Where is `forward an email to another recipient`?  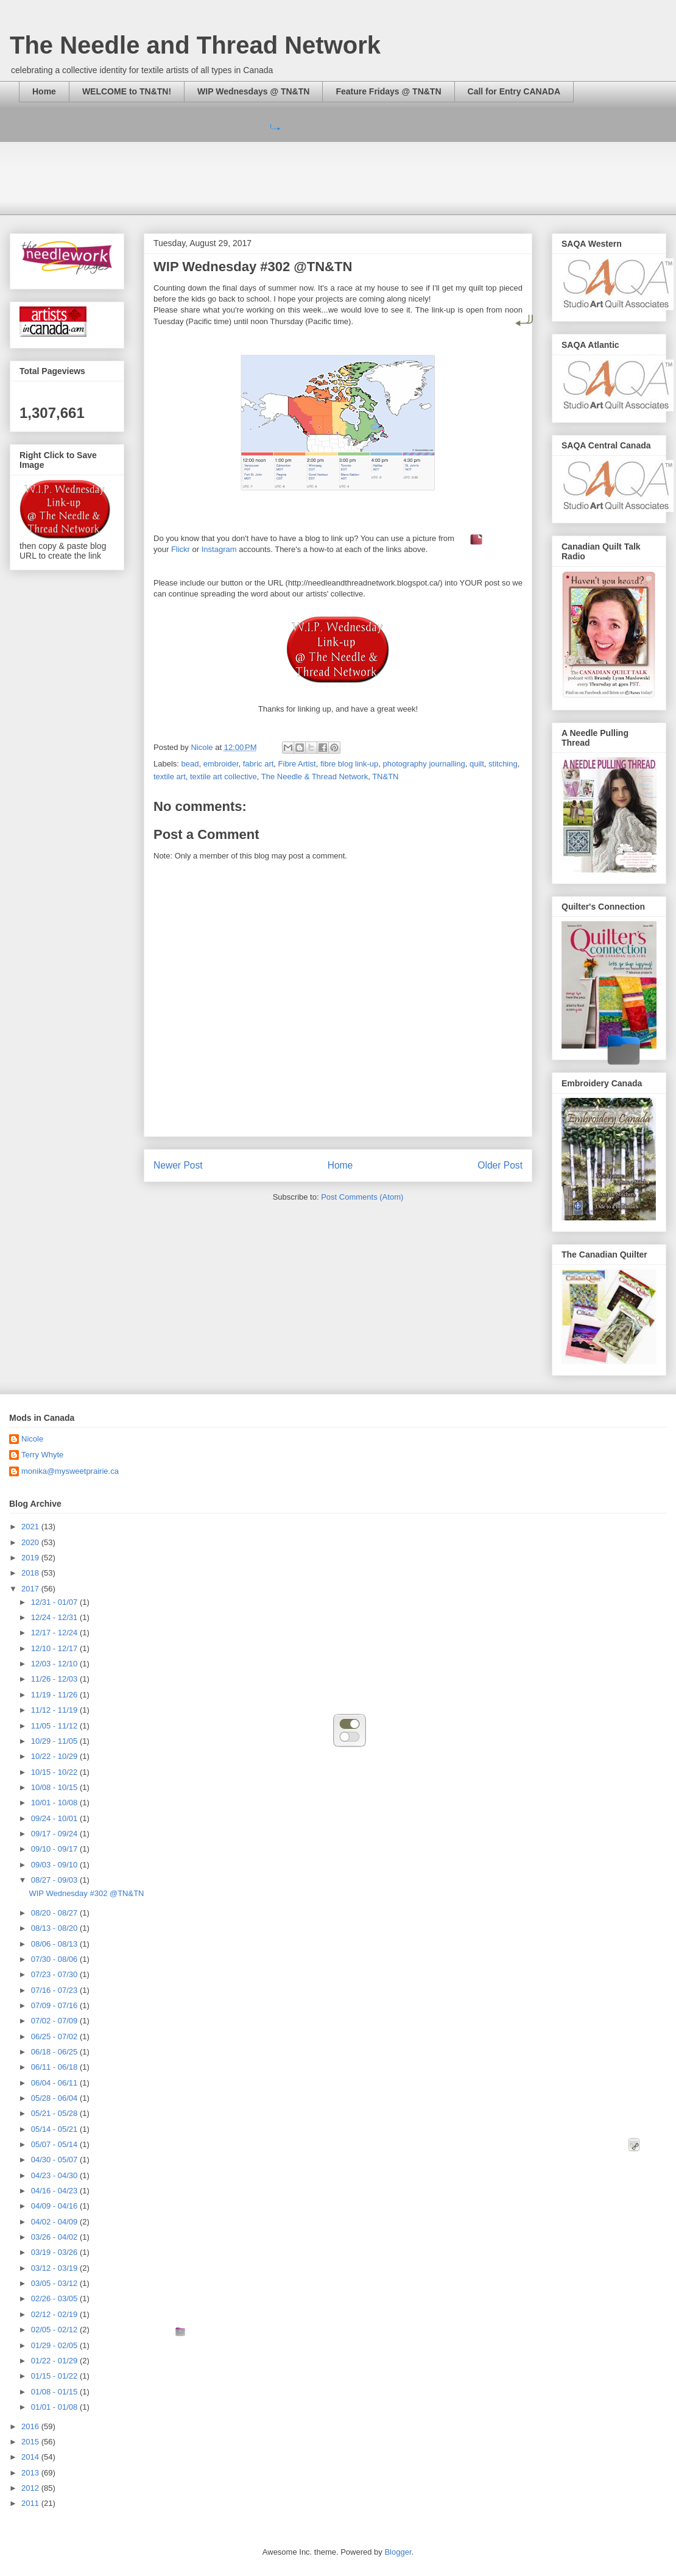
forward an email to another recipient is located at coordinates (275, 126).